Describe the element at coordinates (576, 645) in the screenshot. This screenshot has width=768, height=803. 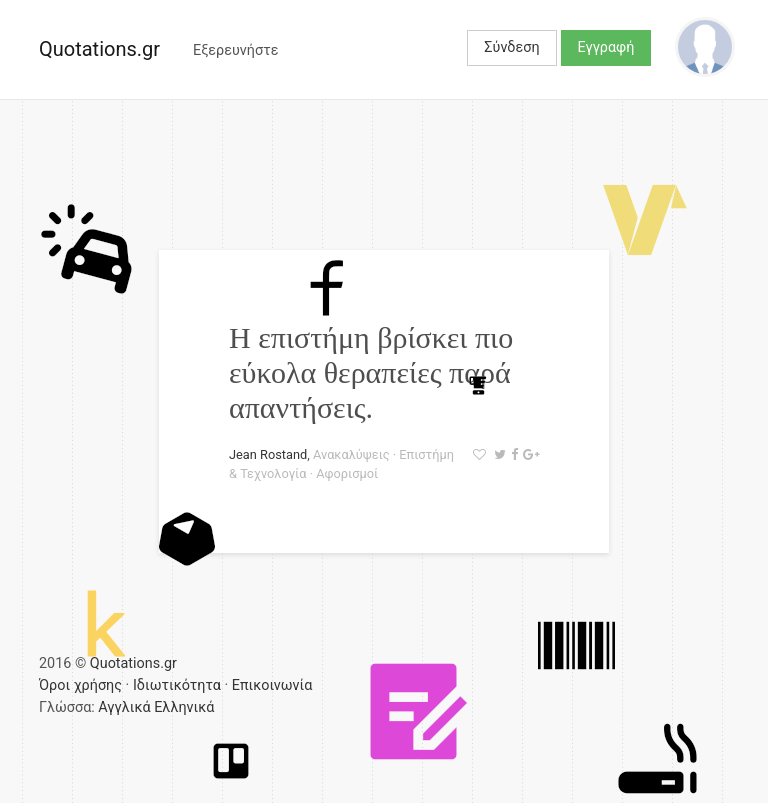
I see `link to Wikidata knowledge base` at that location.